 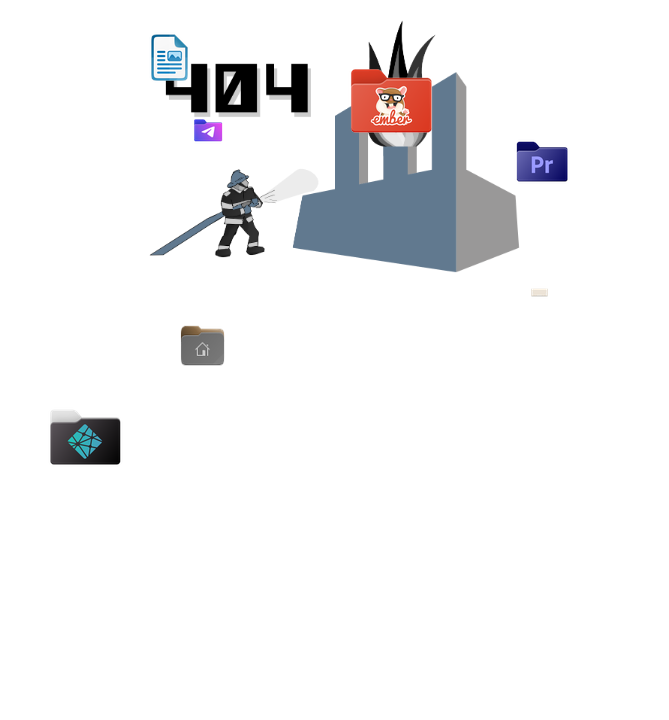 What do you see at coordinates (208, 131) in the screenshot?
I see `open telegram downloads folder` at bounding box center [208, 131].